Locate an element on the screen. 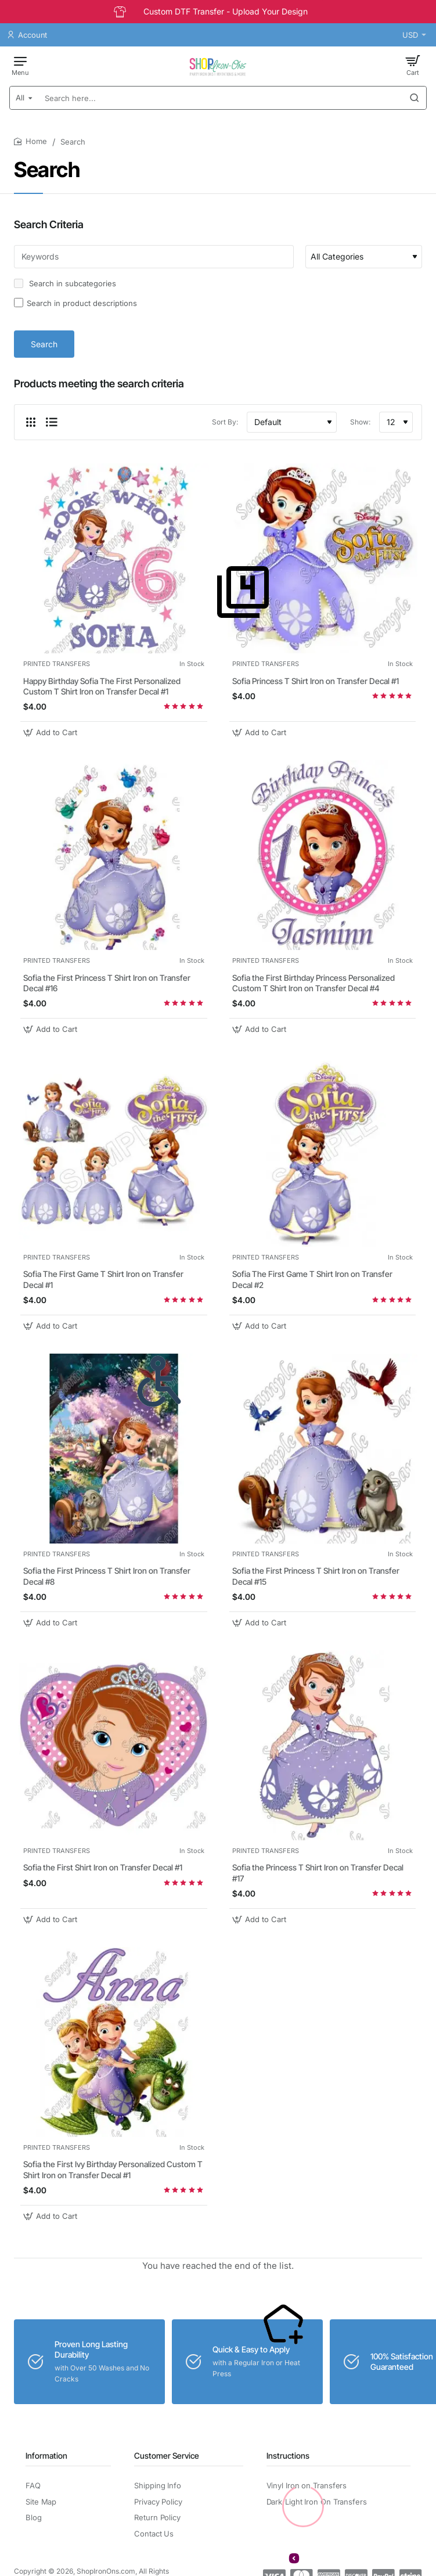 The width and height of the screenshot is (436, 2576). add a new shape or polygon element is located at coordinates (283, 2325).